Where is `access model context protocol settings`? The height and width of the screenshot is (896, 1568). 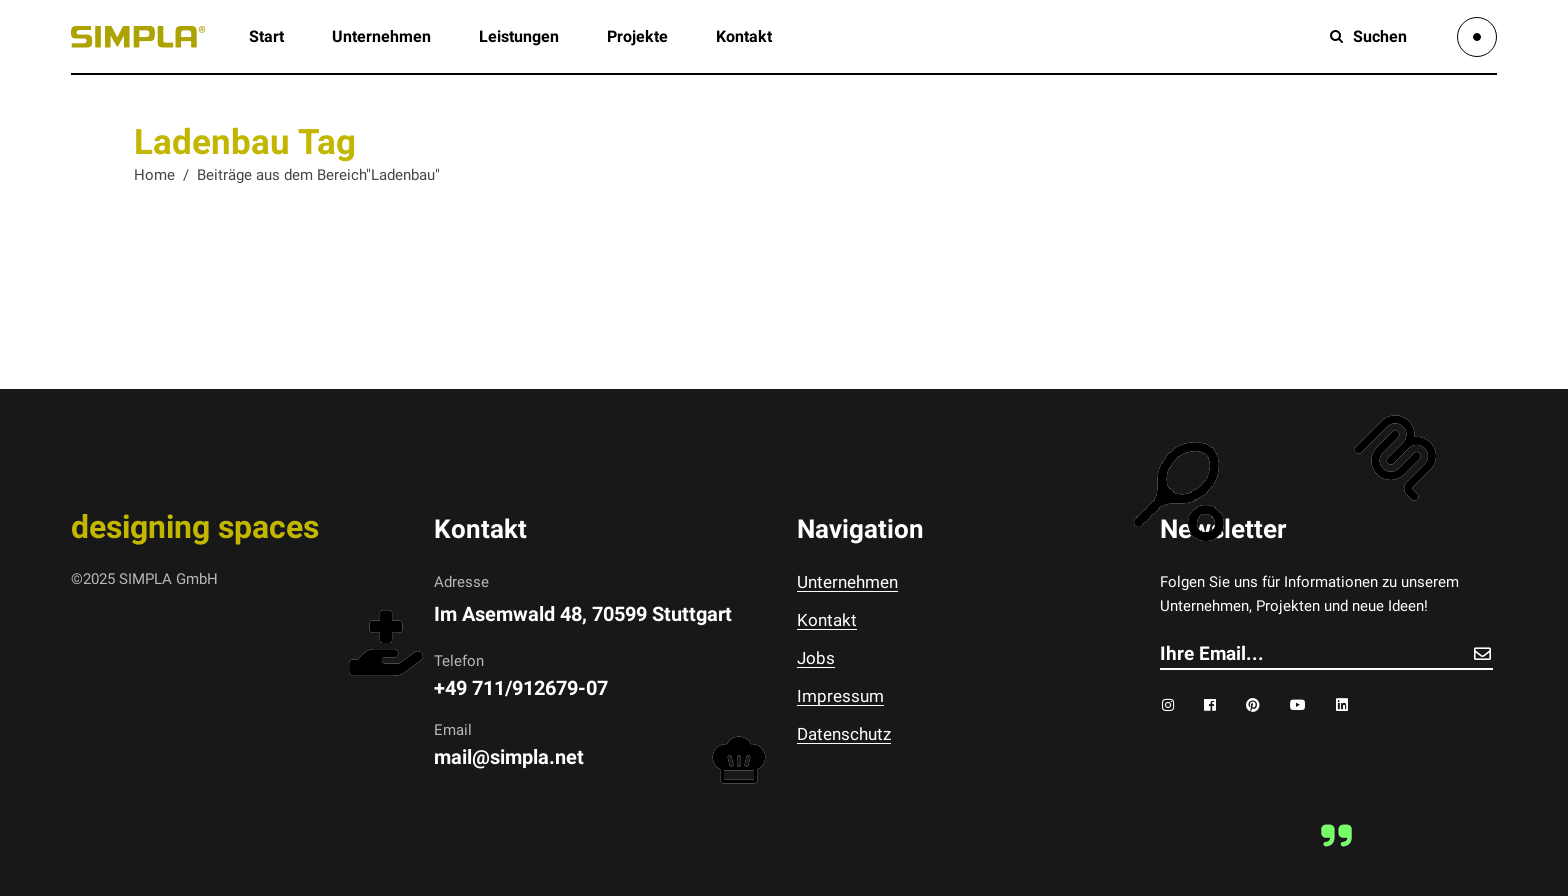
access model context protocol settings is located at coordinates (1395, 458).